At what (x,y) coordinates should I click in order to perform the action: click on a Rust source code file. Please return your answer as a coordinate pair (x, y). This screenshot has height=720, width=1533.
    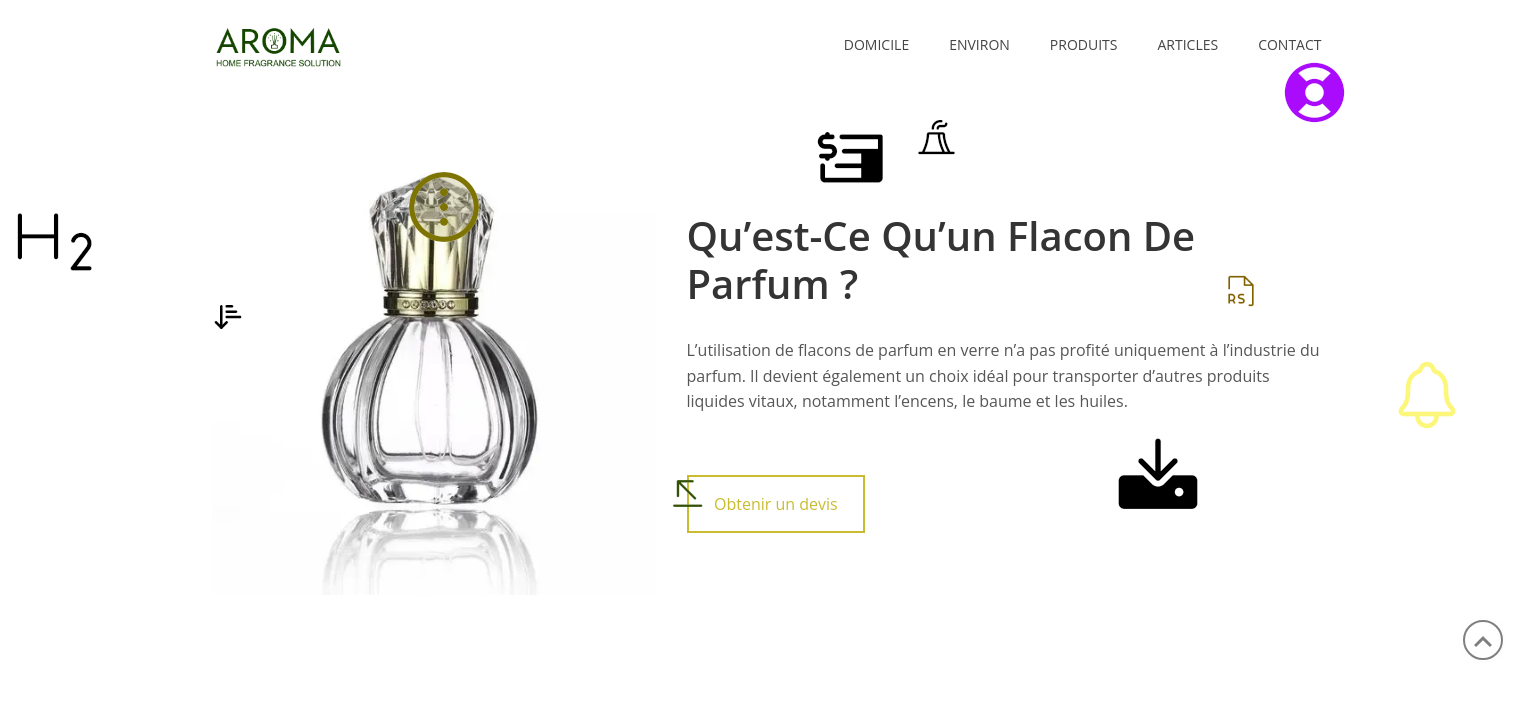
    Looking at the image, I should click on (1241, 291).